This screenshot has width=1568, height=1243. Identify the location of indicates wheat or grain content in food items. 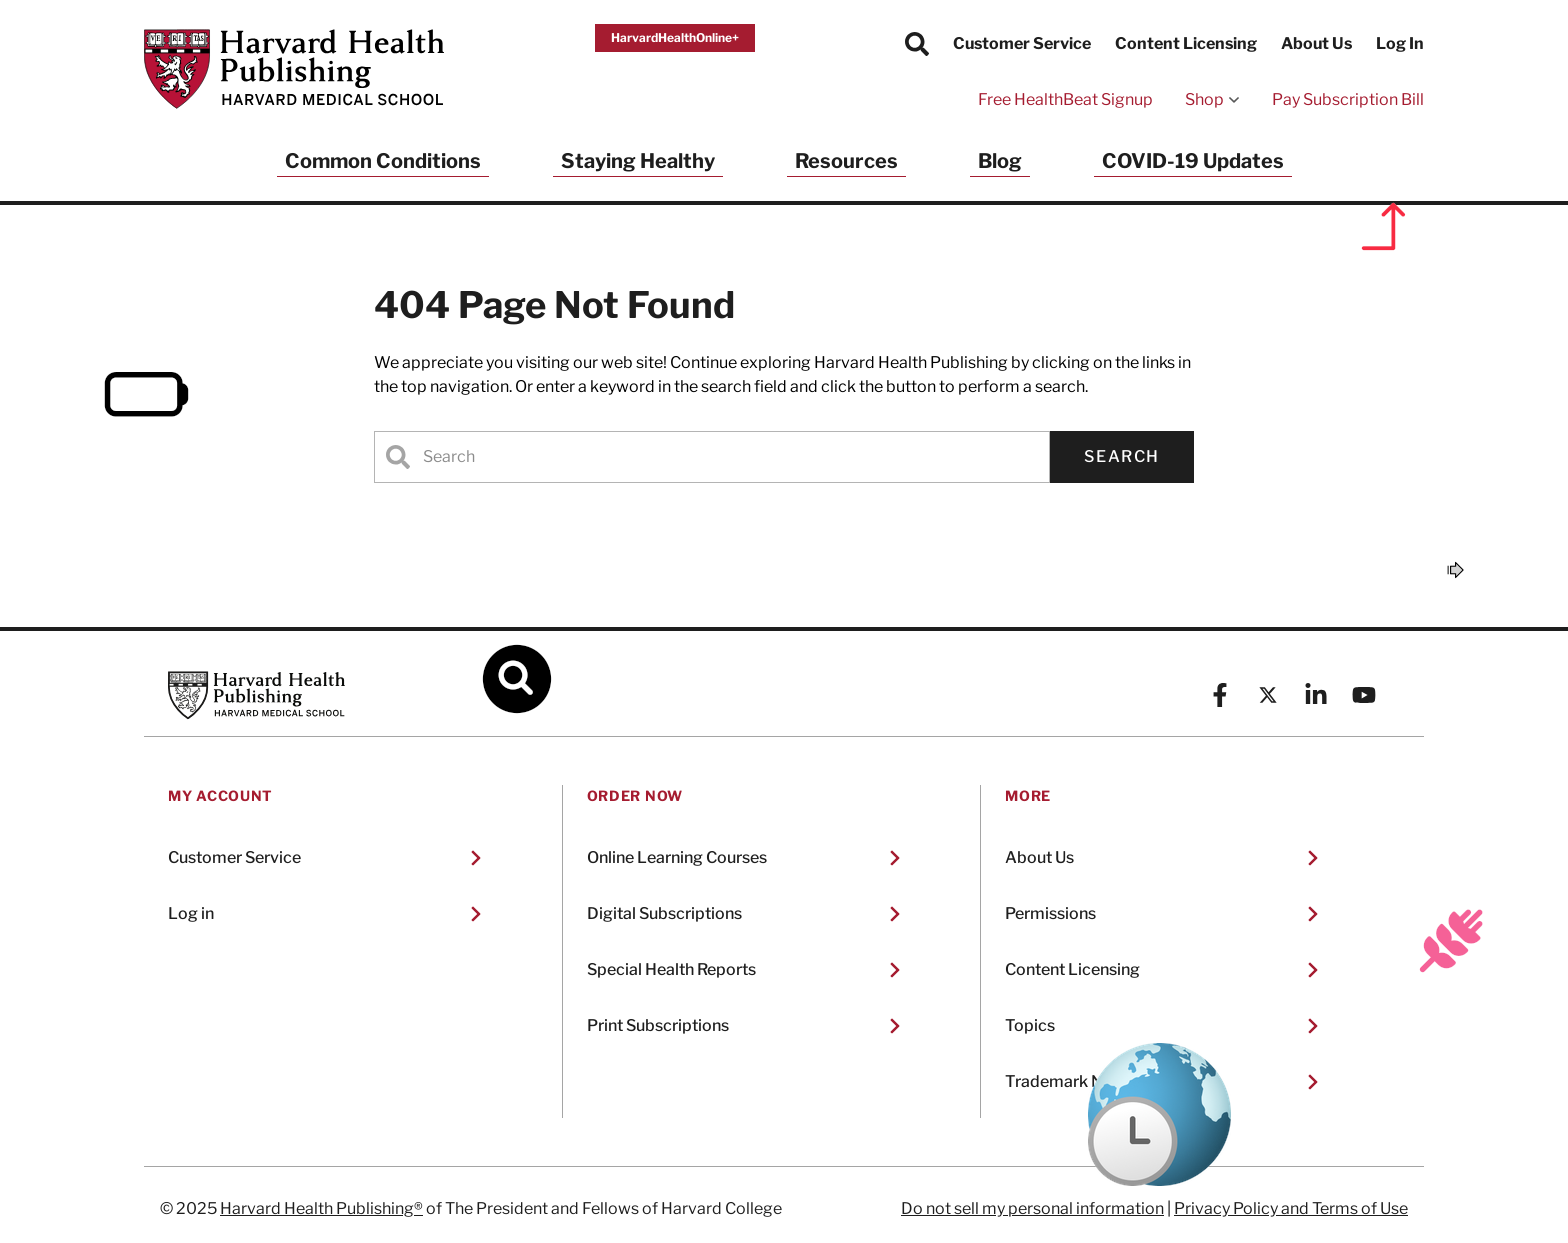
(1453, 939).